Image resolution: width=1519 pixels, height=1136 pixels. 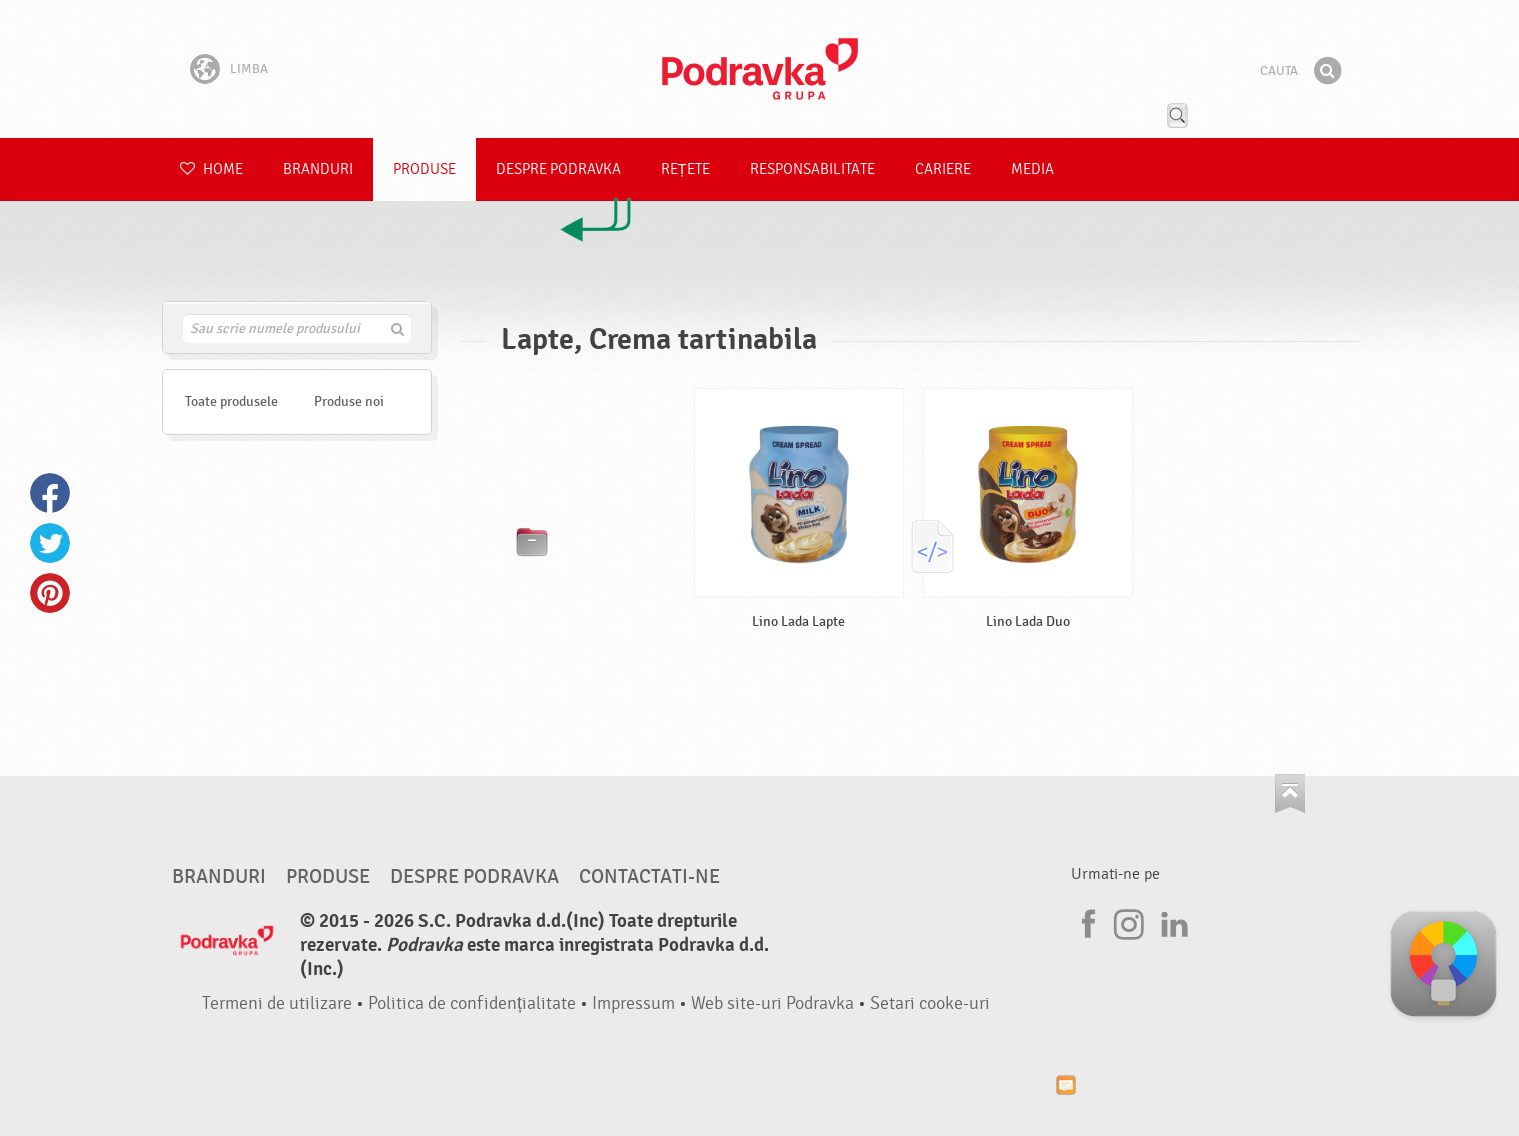 What do you see at coordinates (1177, 115) in the screenshot?
I see `open the log viewer application` at bounding box center [1177, 115].